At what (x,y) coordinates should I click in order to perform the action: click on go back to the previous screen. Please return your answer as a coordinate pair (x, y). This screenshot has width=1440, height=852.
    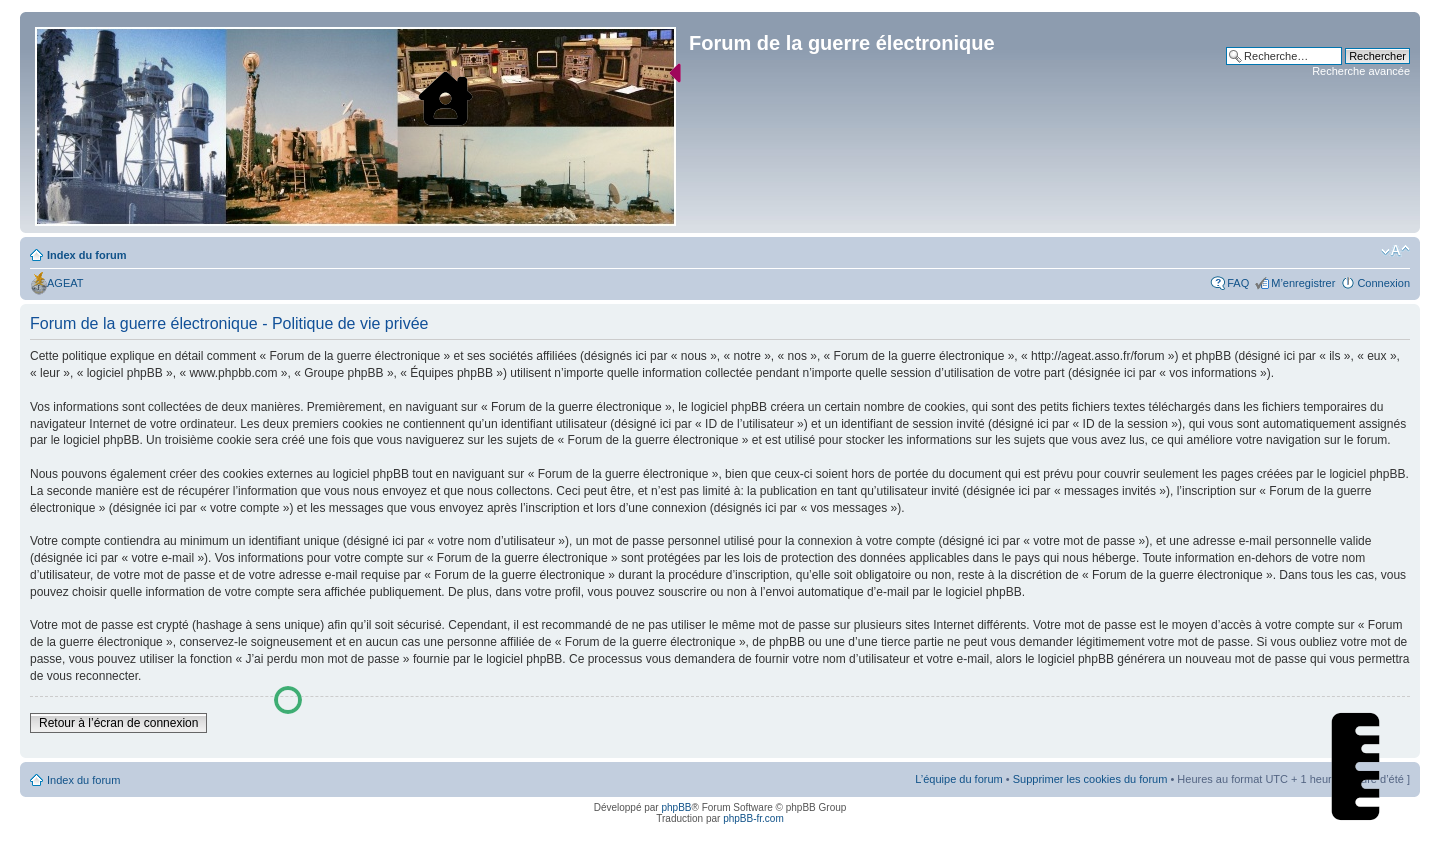
    Looking at the image, I should click on (676, 73).